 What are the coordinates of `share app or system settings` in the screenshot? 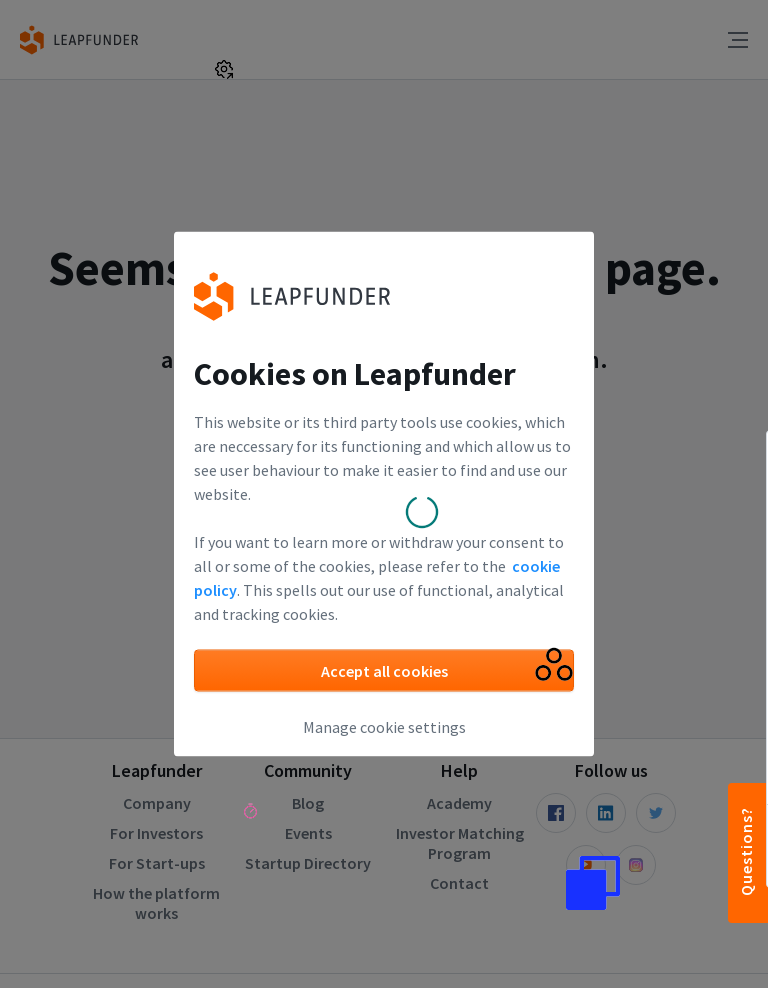 It's located at (224, 69).